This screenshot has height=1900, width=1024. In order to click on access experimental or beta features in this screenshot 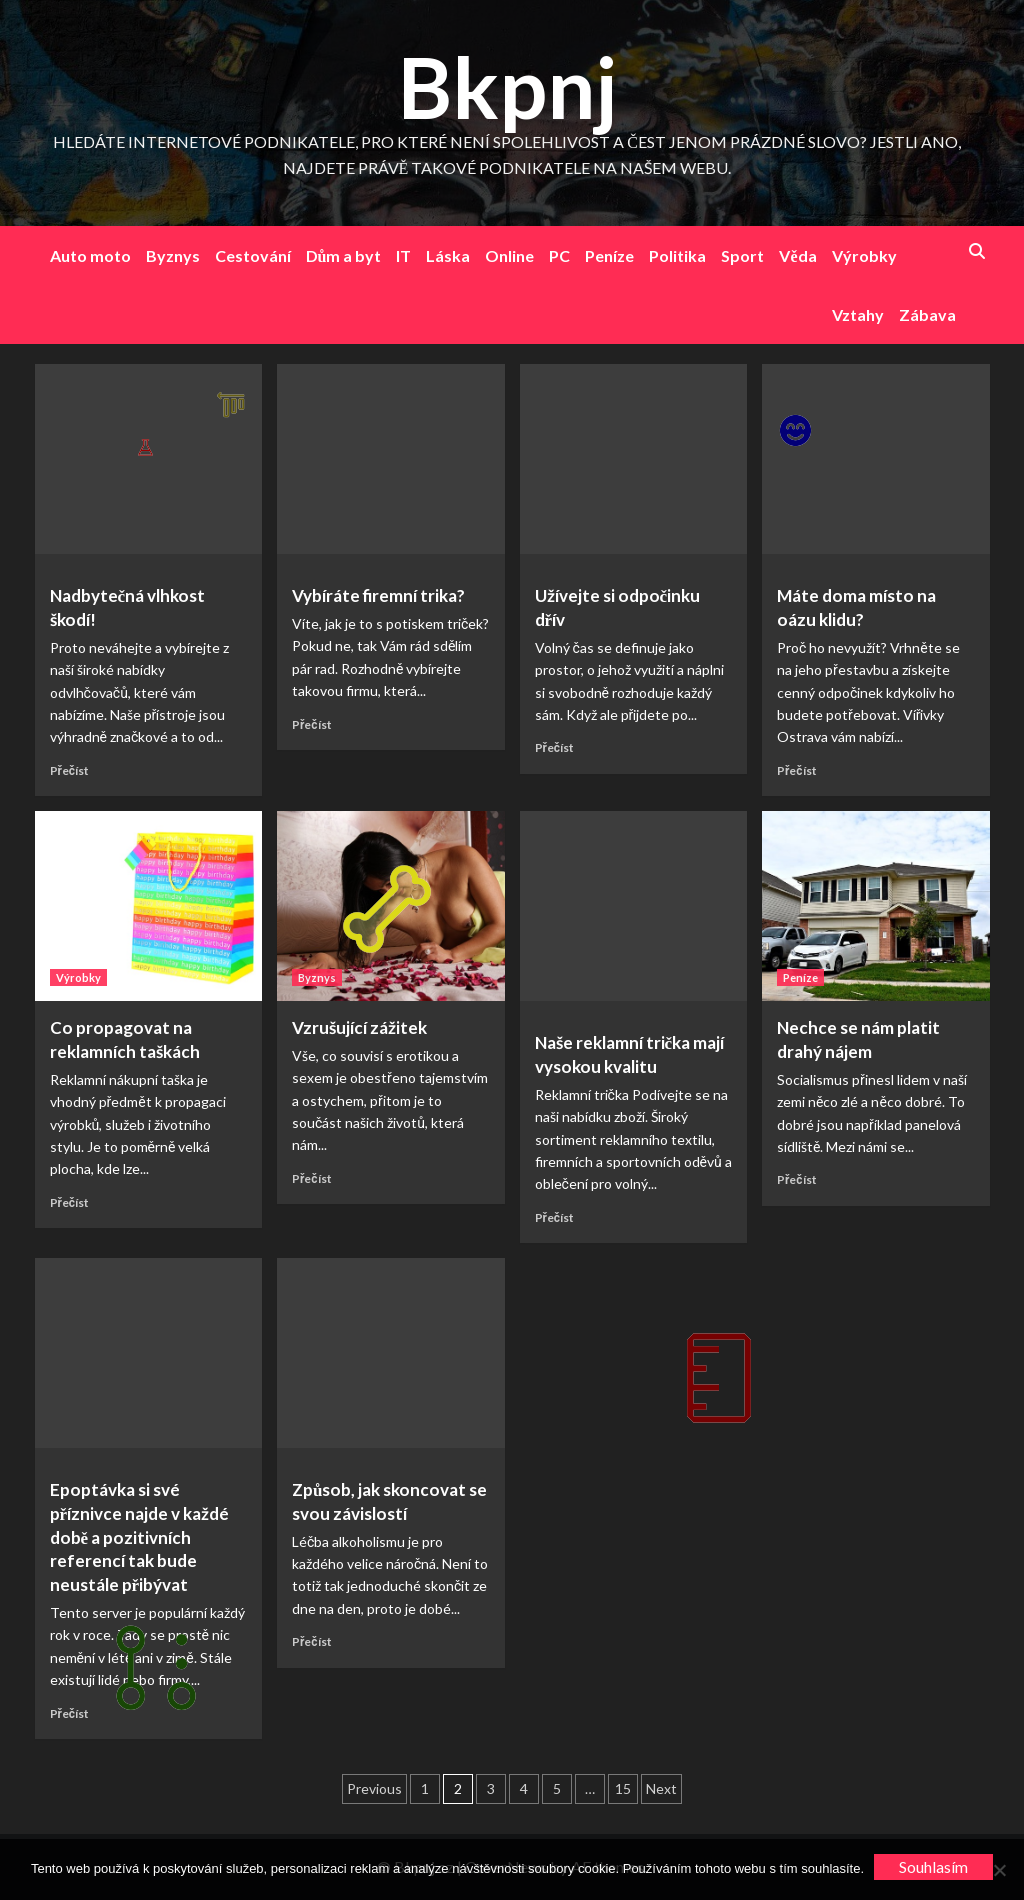, I will do `click(145, 447)`.